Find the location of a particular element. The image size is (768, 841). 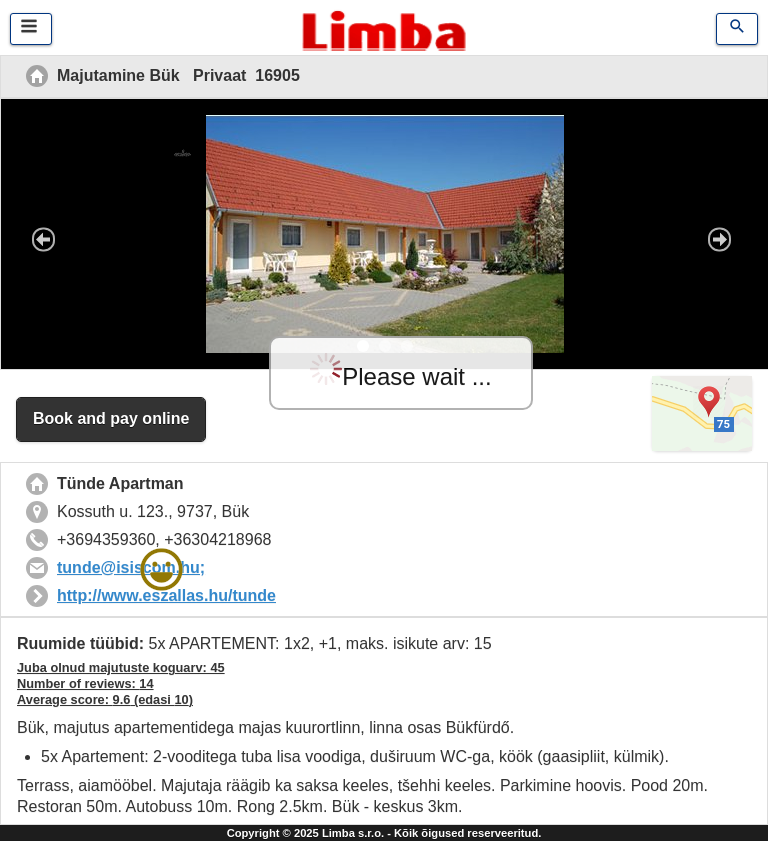

ember.js framework logo is located at coordinates (182, 154).